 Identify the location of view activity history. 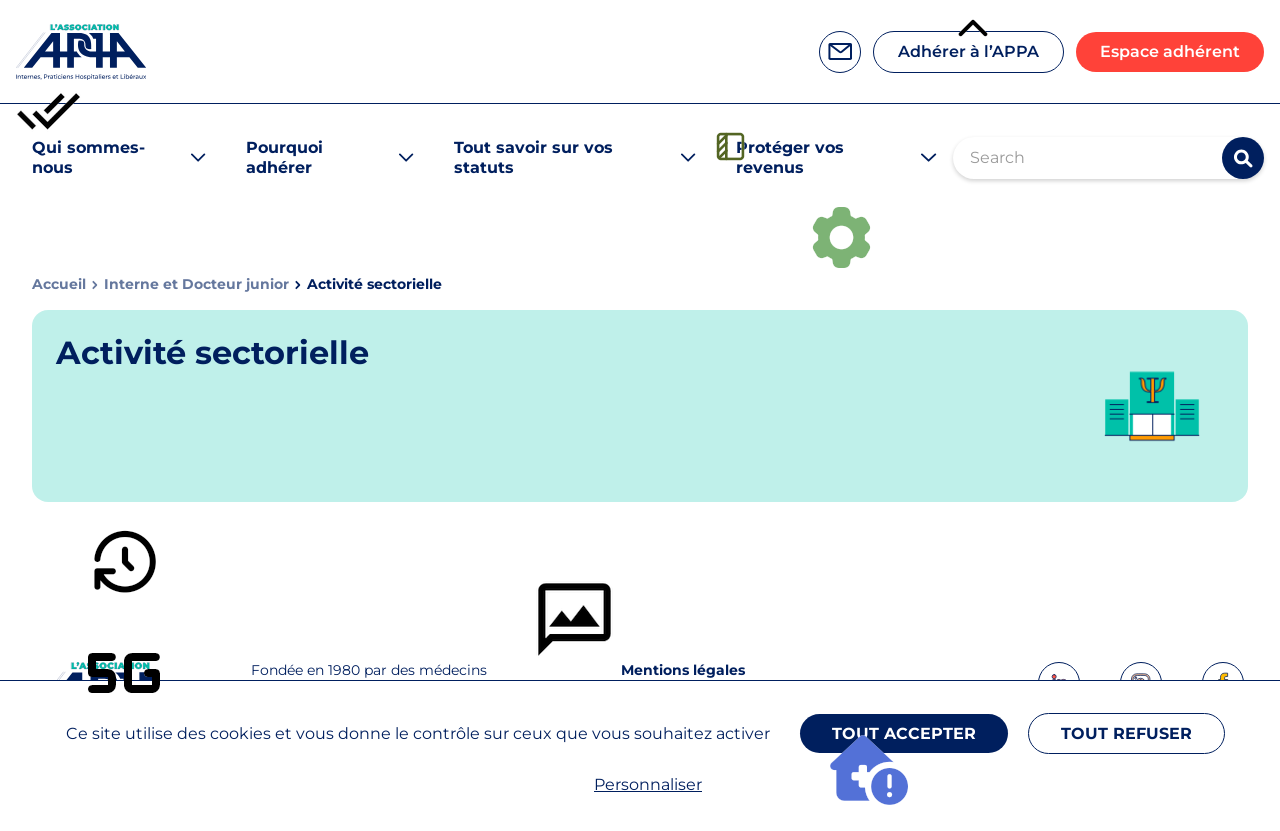
(125, 562).